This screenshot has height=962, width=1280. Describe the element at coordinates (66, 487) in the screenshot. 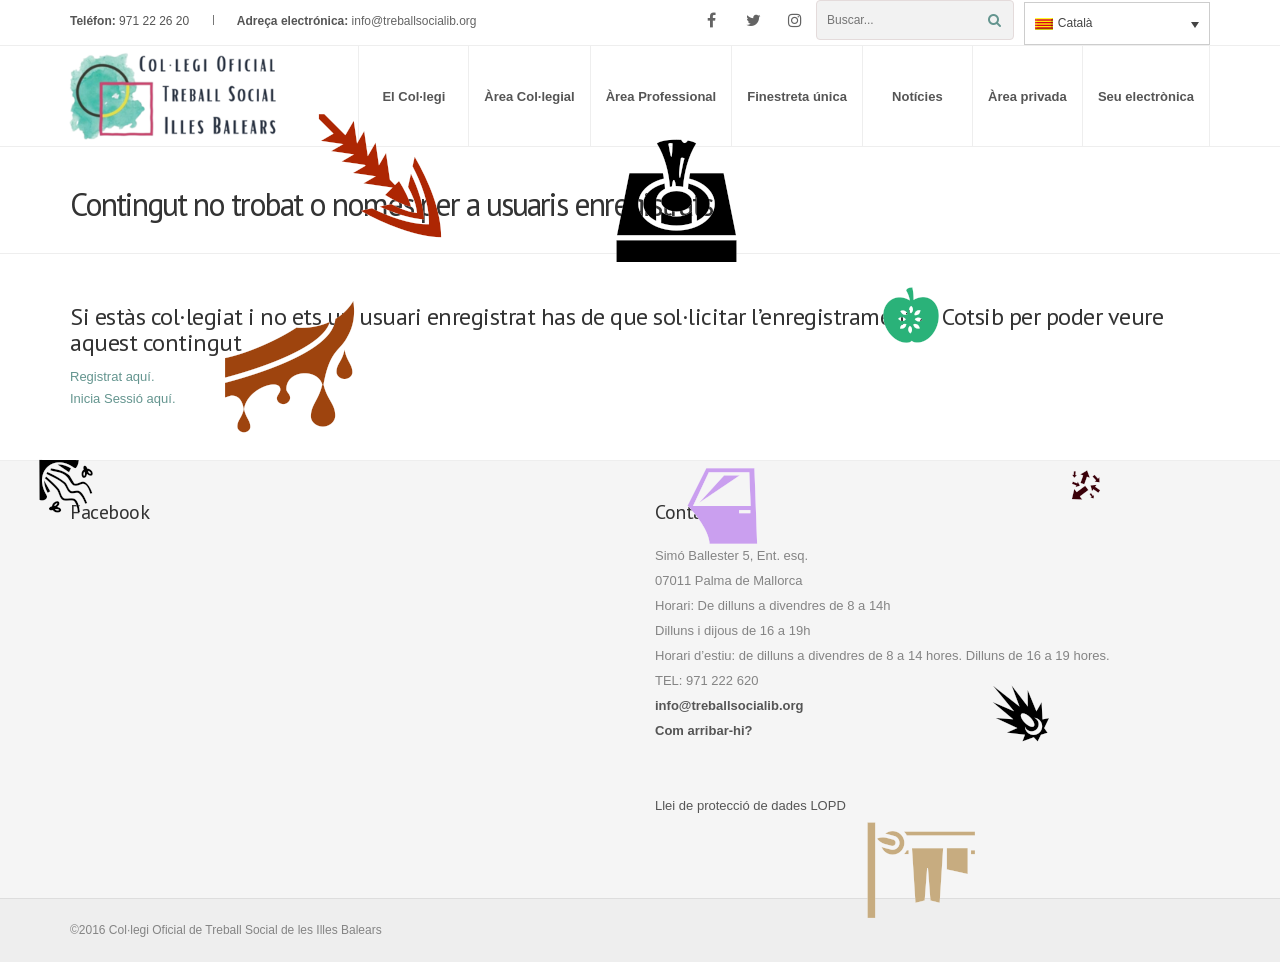

I see `indicates a character has the bad breath status effect` at that location.